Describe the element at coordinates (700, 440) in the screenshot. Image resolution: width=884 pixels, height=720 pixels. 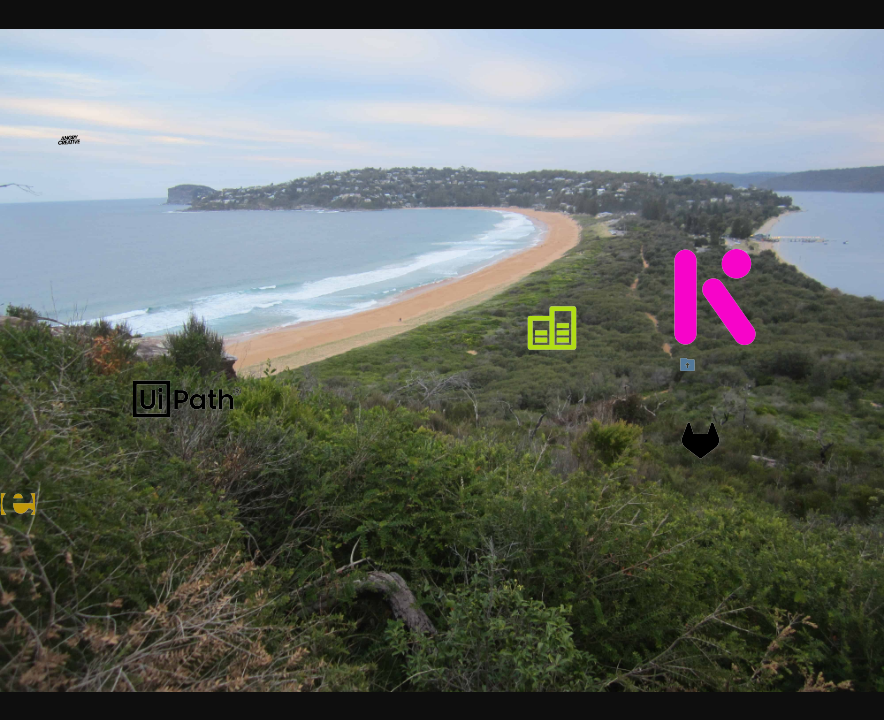
I see `open GitLab` at that location.